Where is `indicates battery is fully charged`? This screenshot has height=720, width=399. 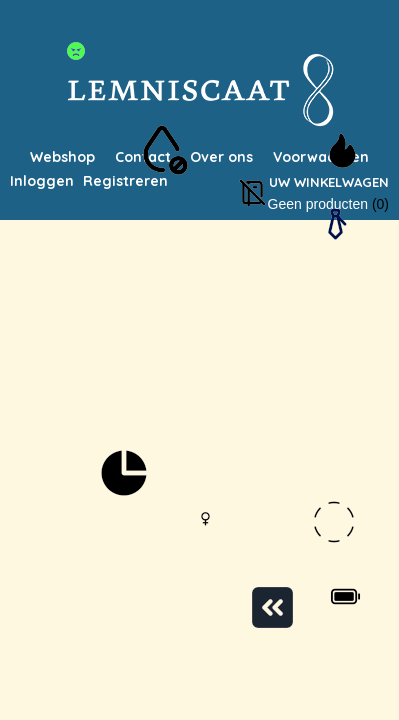 indicates battery is fully charged is located at coordinates (345, 596).